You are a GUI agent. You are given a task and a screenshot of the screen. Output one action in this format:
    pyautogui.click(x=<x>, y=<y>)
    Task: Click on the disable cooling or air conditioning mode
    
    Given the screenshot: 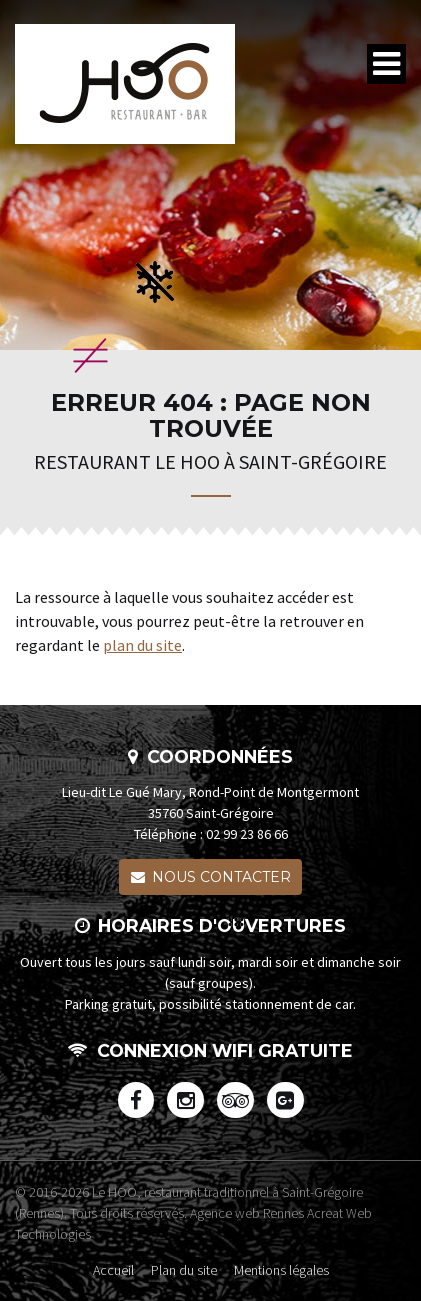 What is the action you would take?
    pyautogui.click(x=155, y=282)
    